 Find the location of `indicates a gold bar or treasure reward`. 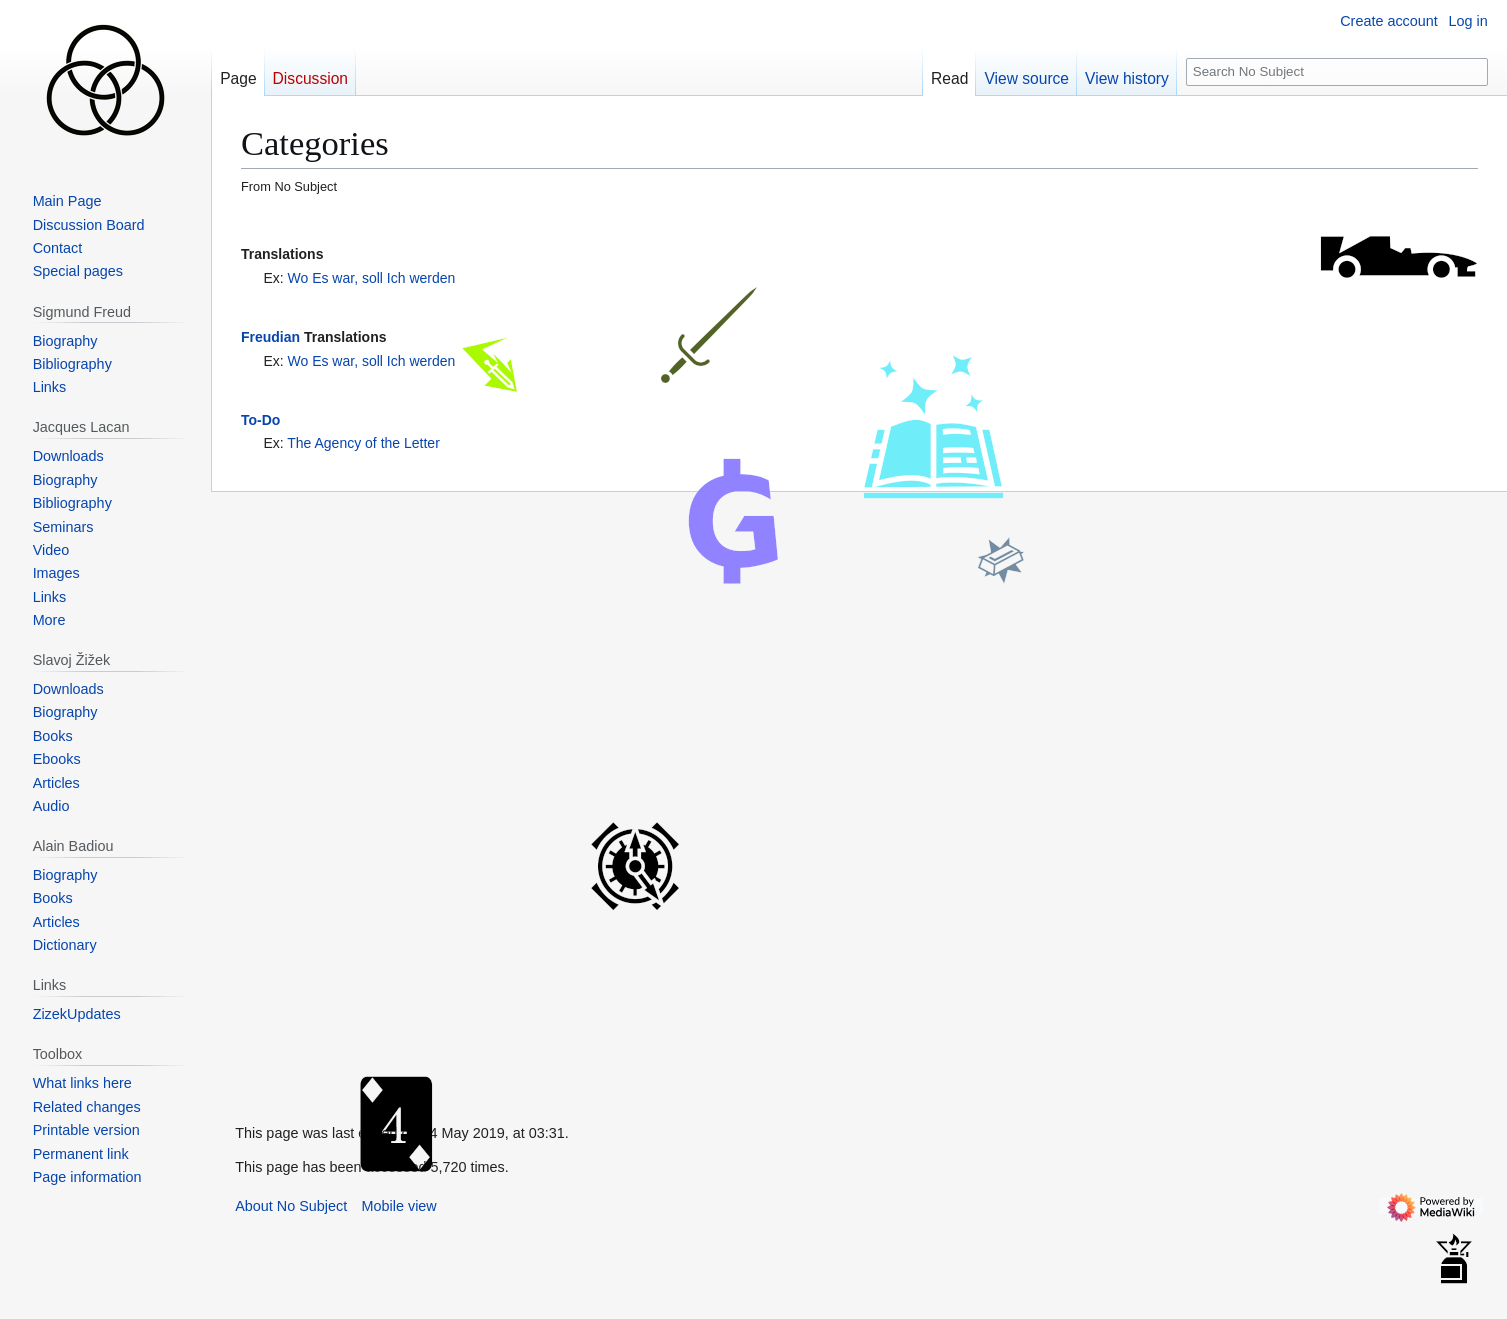

indicates a gold bar or treasure reward is located at coordinates (1001, 560).